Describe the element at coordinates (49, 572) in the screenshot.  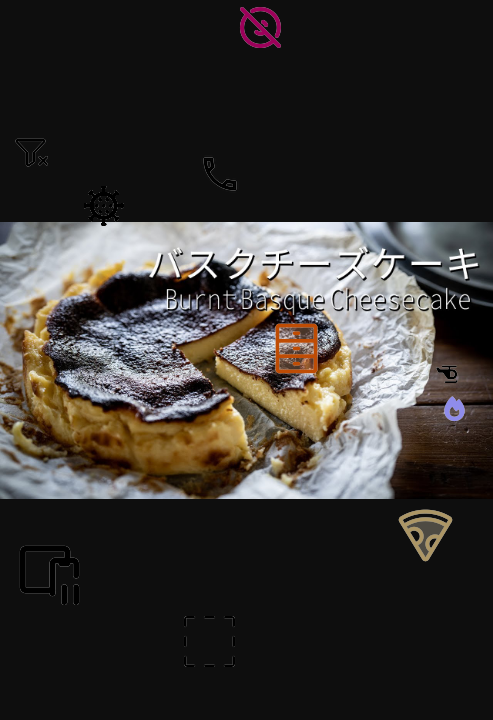
I see `pause syncing across devices` at that location.